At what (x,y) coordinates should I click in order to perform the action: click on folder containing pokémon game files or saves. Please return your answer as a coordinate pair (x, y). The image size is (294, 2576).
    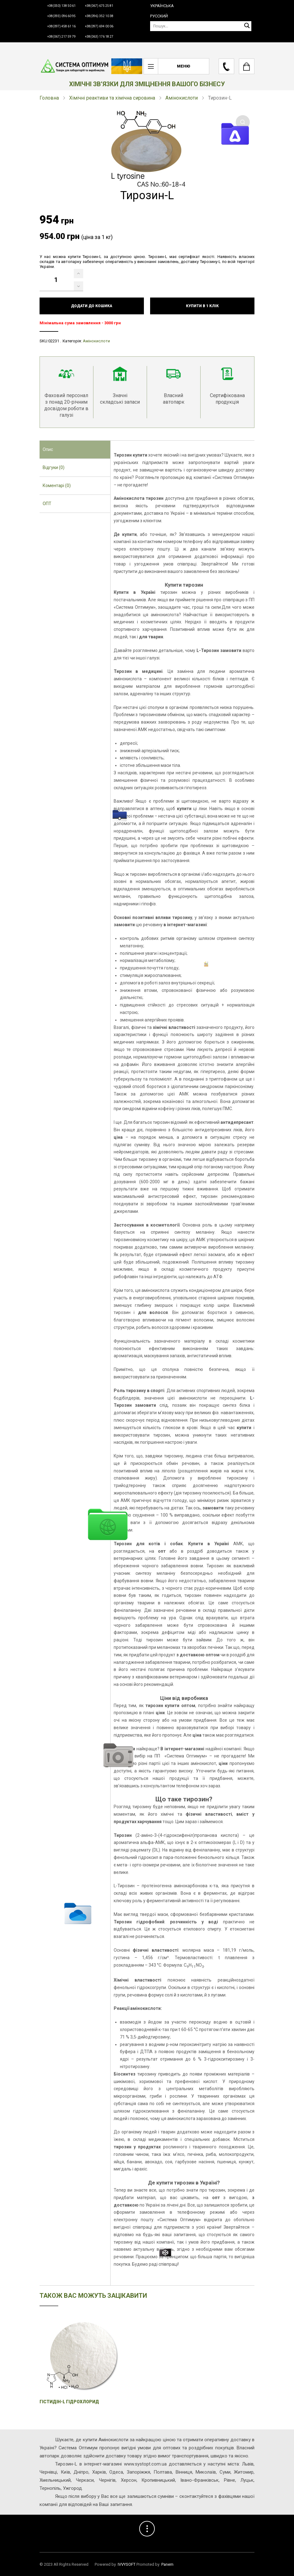
    Looking at the image, I should click on (120, 816).